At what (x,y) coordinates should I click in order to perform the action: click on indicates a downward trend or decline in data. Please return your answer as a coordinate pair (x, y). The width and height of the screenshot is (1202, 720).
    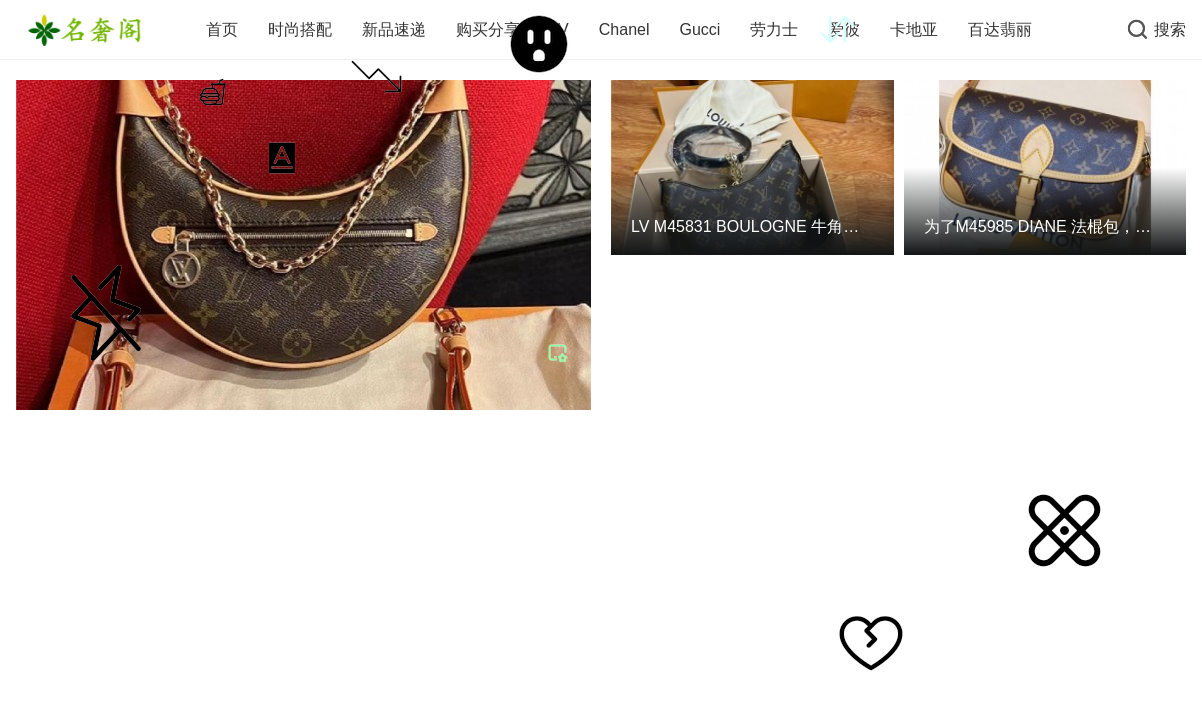
    Looking at the image, I should click on (376, 76).